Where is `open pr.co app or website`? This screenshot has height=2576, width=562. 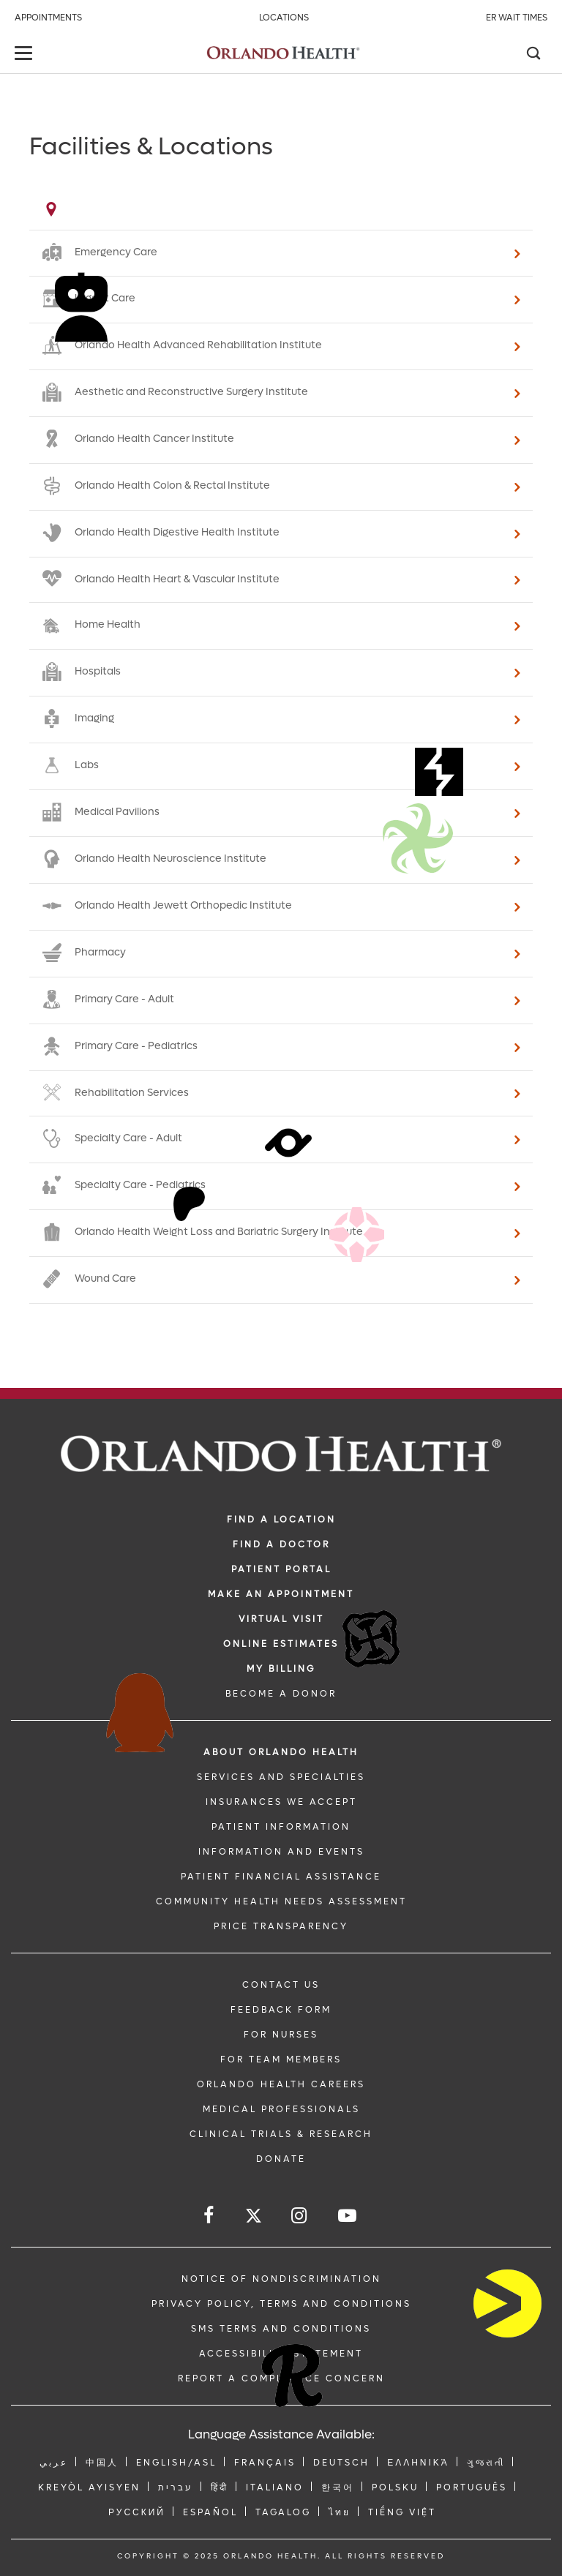
open pr.co app or website is located at coordinates (288, 1143).